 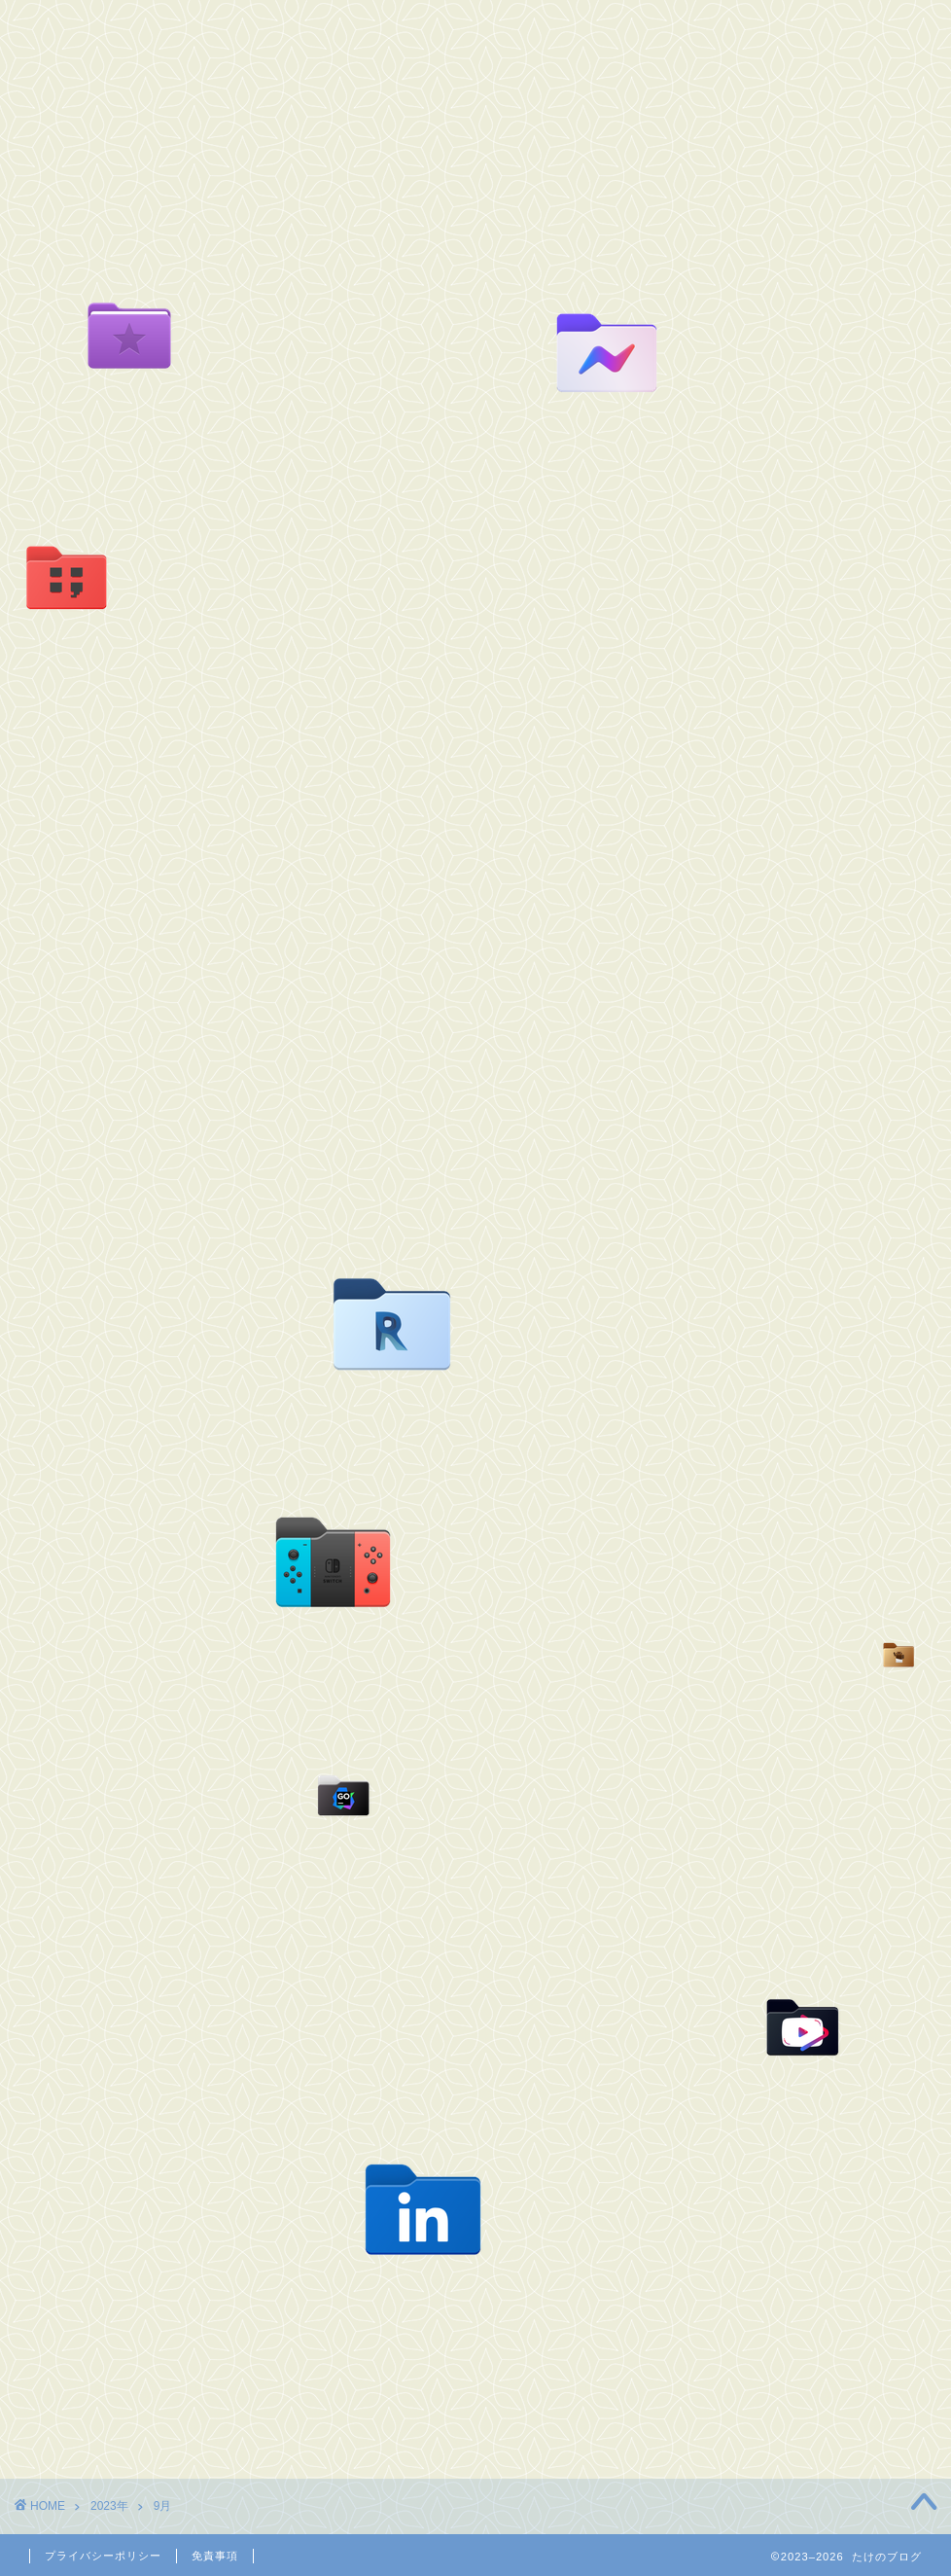 What do you see at coordinates (898, 1656) in the screenshot?
I see `folder containing android ice cream sandwich system files` at bounding box center [898, 1656].